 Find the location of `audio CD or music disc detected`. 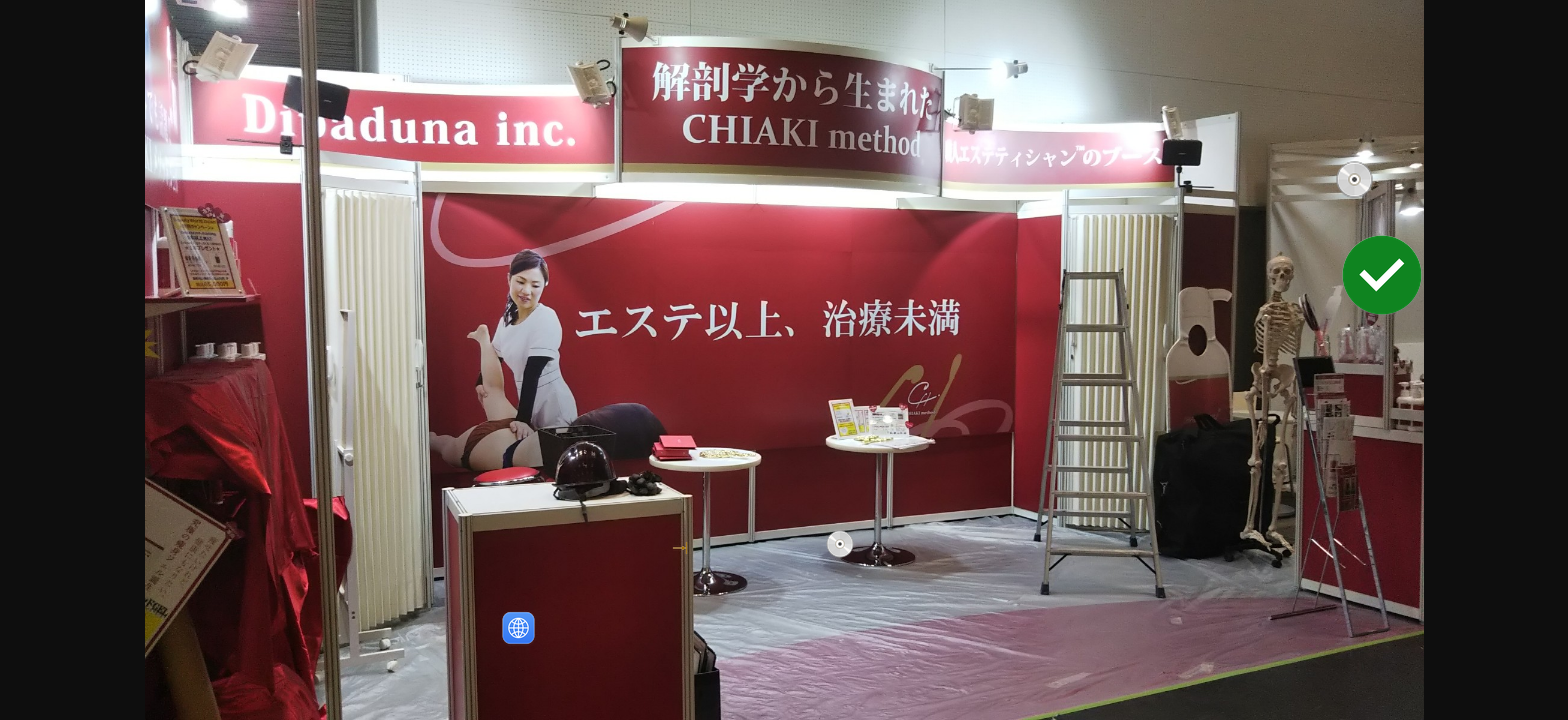

audio CD or music disc detected is located at coordinates (1354, 179).